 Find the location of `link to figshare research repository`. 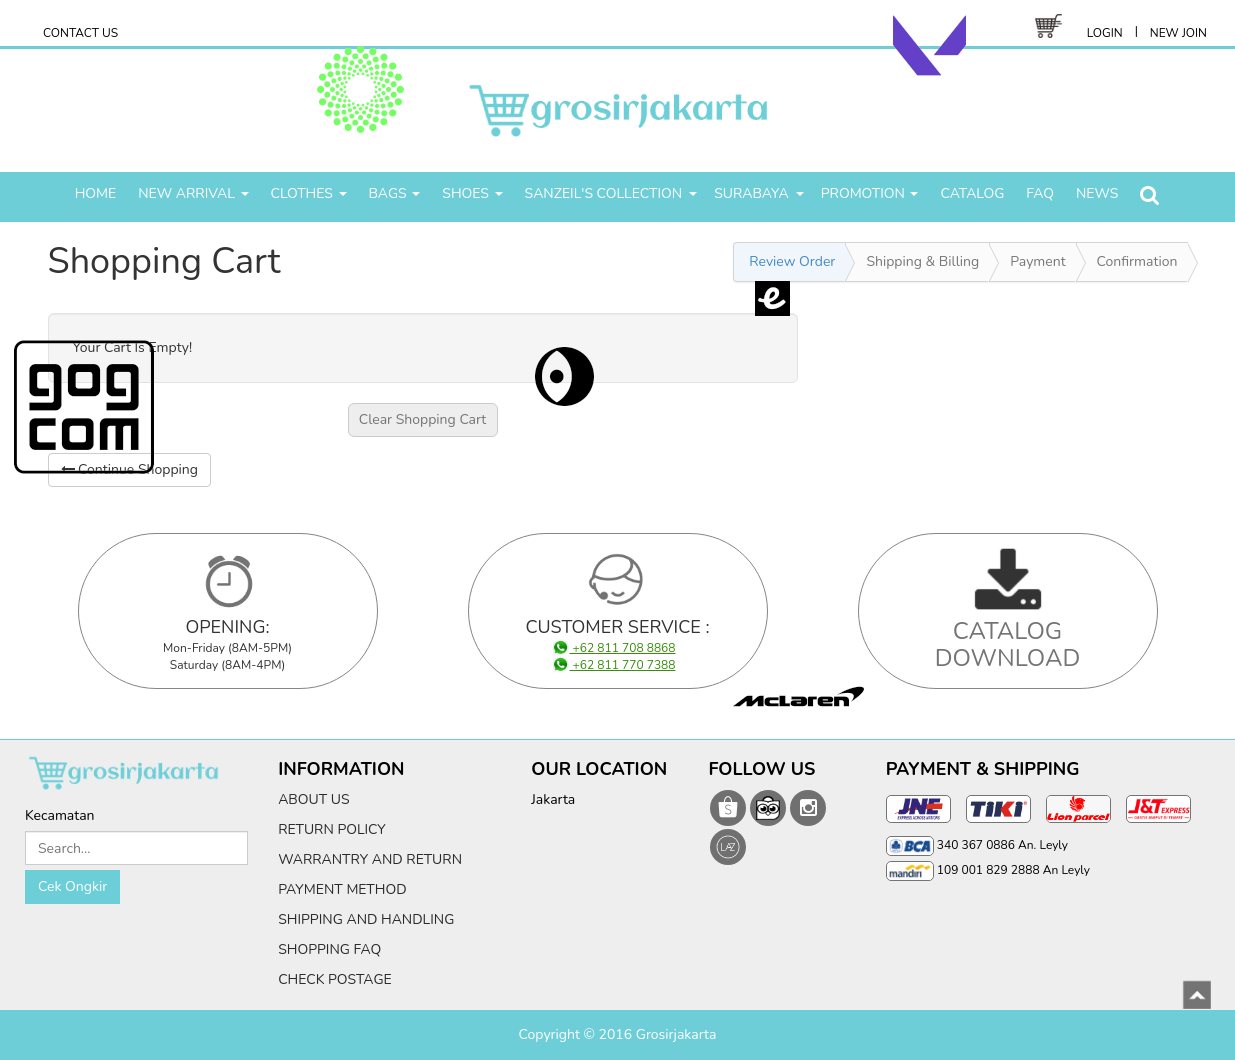

link to figshare research repository is located at coordinates (360, 89).